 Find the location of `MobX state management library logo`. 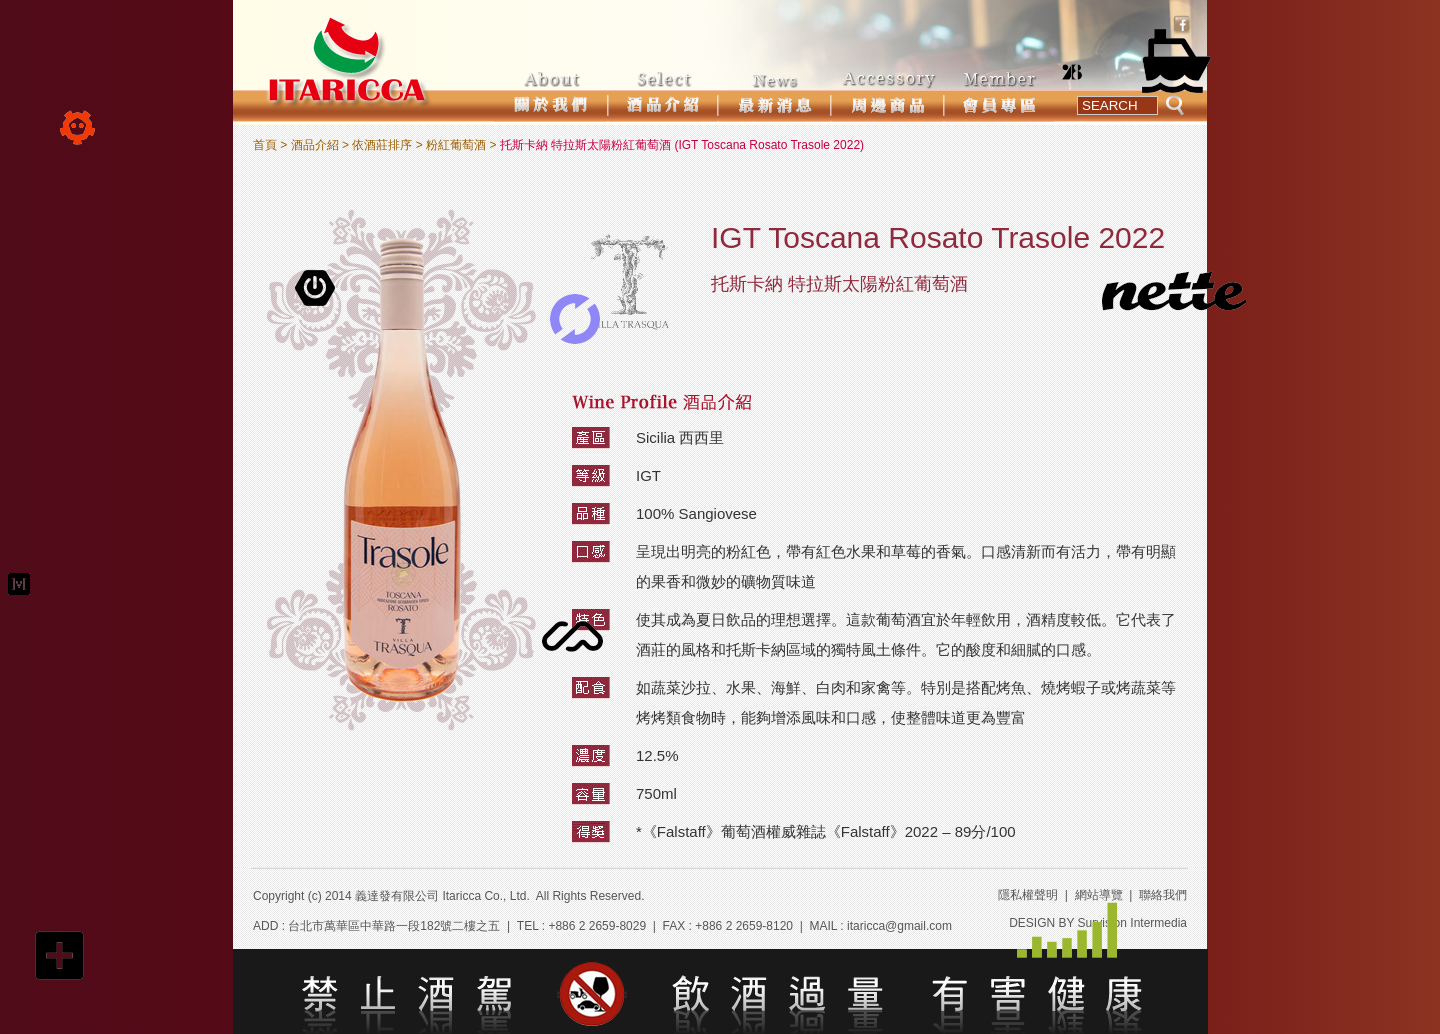

MobX state management library logo is located at coordinates (19, 584).